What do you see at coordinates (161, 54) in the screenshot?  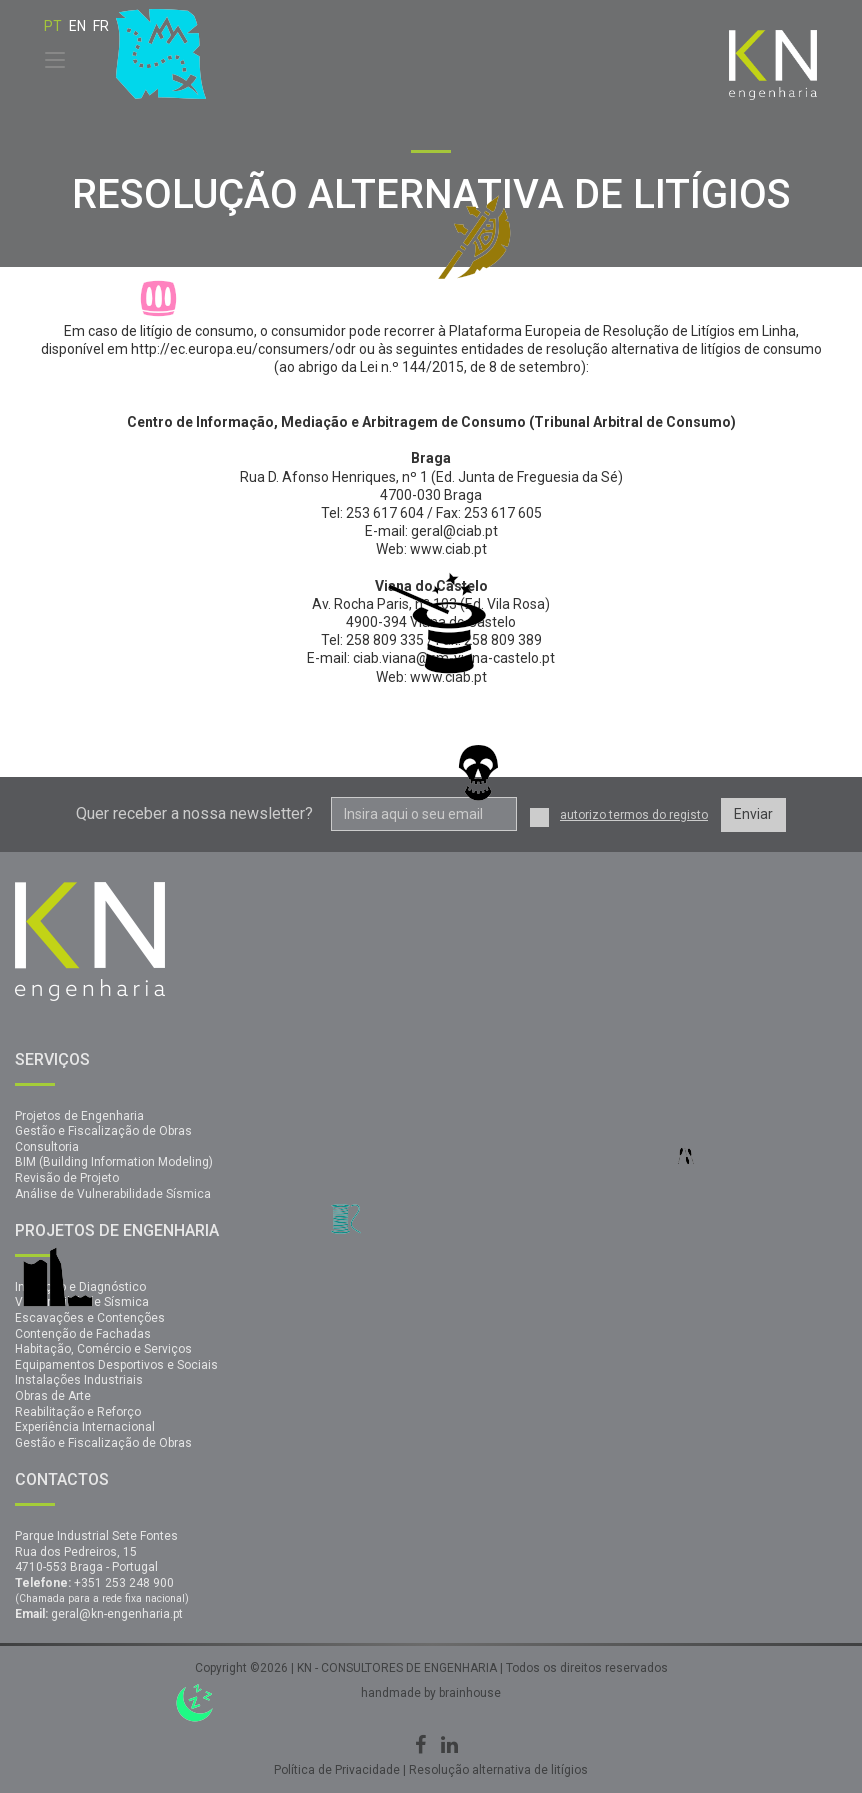 I see `view treasure map or quest location` at bounding box center [161, 54].